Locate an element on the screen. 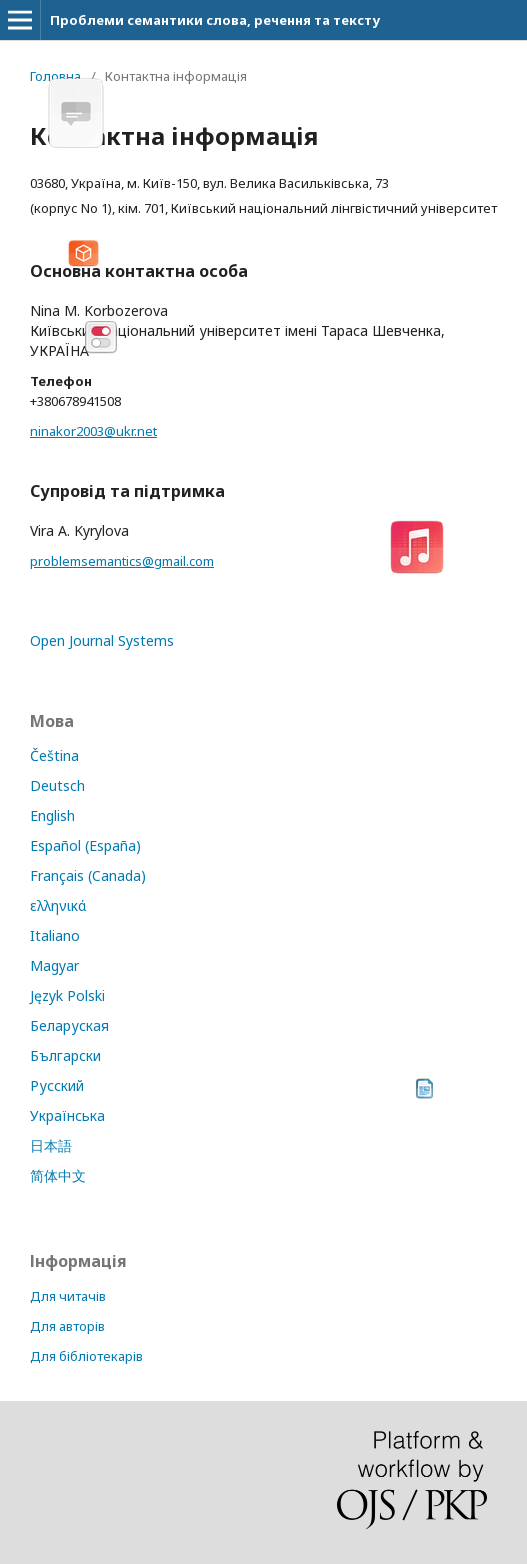 The height and width of the screenshot is (1564, 527). open a Blender 3D project file is located at coordinates (83, 252).